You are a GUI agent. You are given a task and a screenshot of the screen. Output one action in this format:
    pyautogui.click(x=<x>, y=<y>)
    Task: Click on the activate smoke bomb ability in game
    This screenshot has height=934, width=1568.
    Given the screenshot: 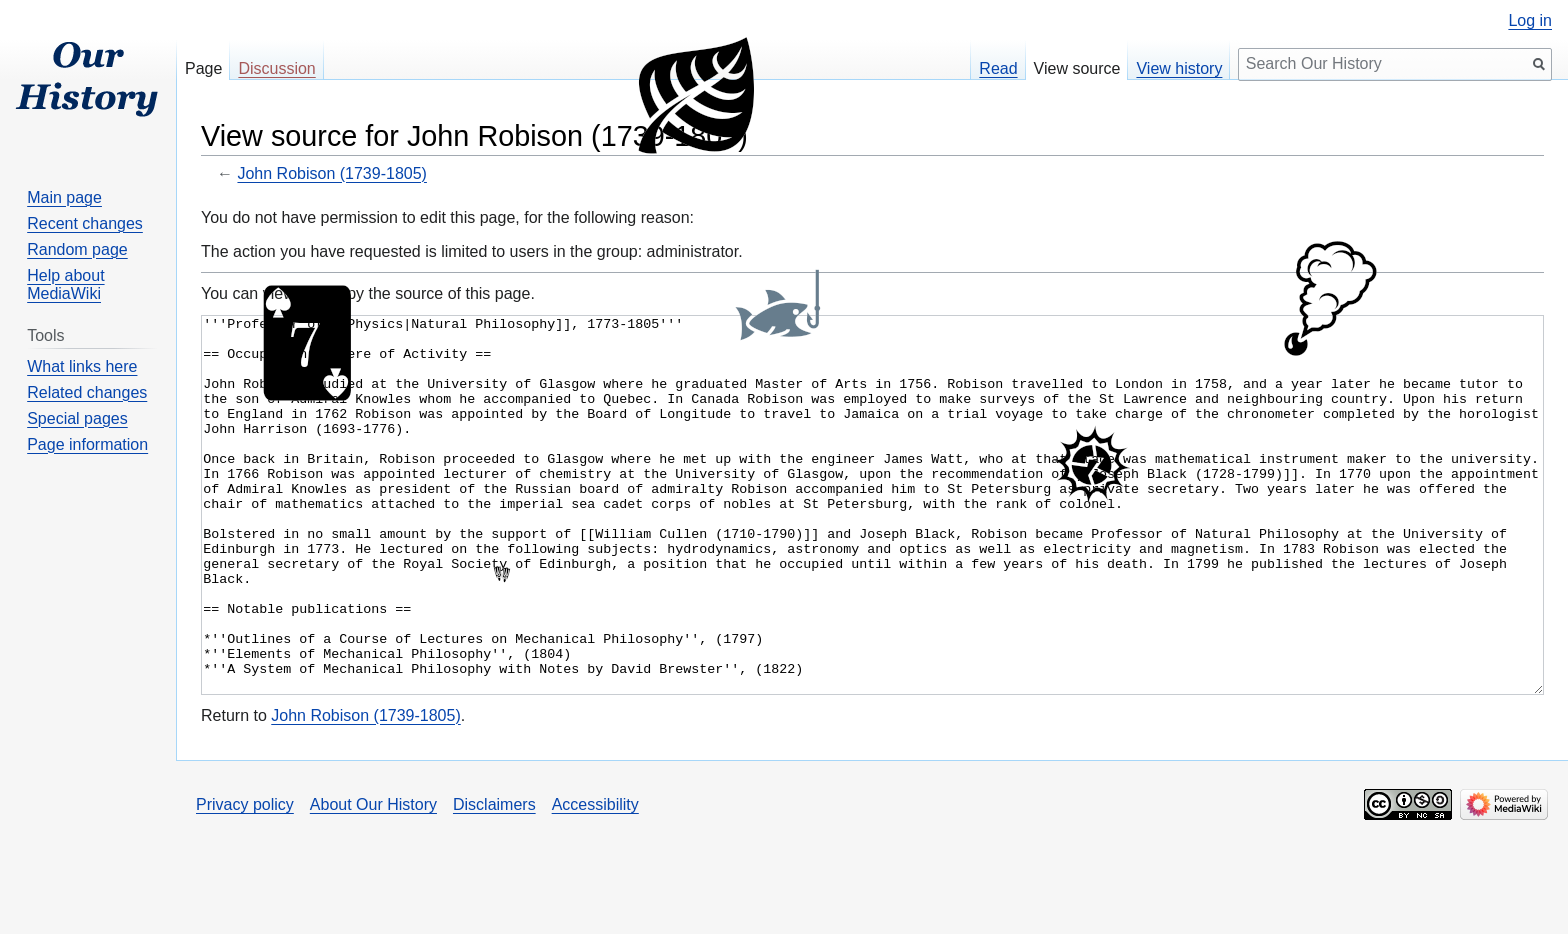 What is the action you would take?
    pyautogui.click(x=1330, y=298)
    